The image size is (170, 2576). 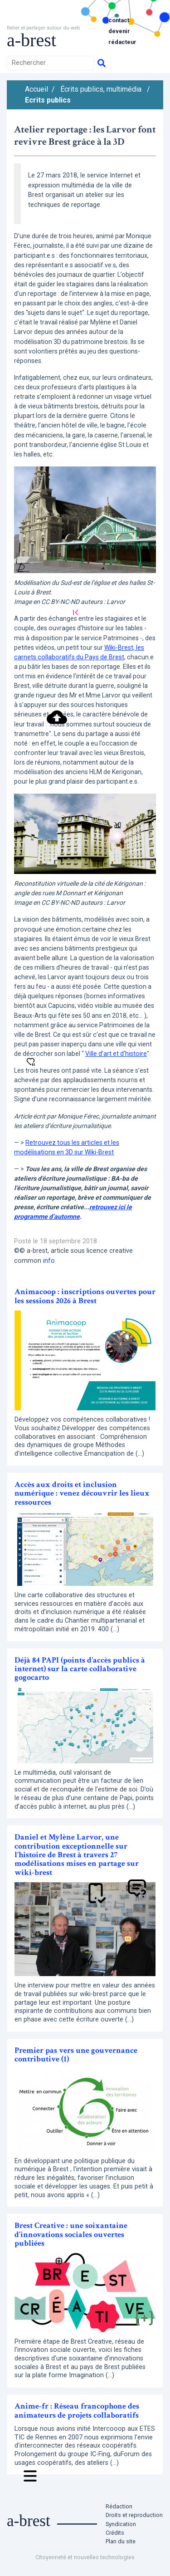 I want to click on add a new code snippet or block, so click(x=144, y=2318).